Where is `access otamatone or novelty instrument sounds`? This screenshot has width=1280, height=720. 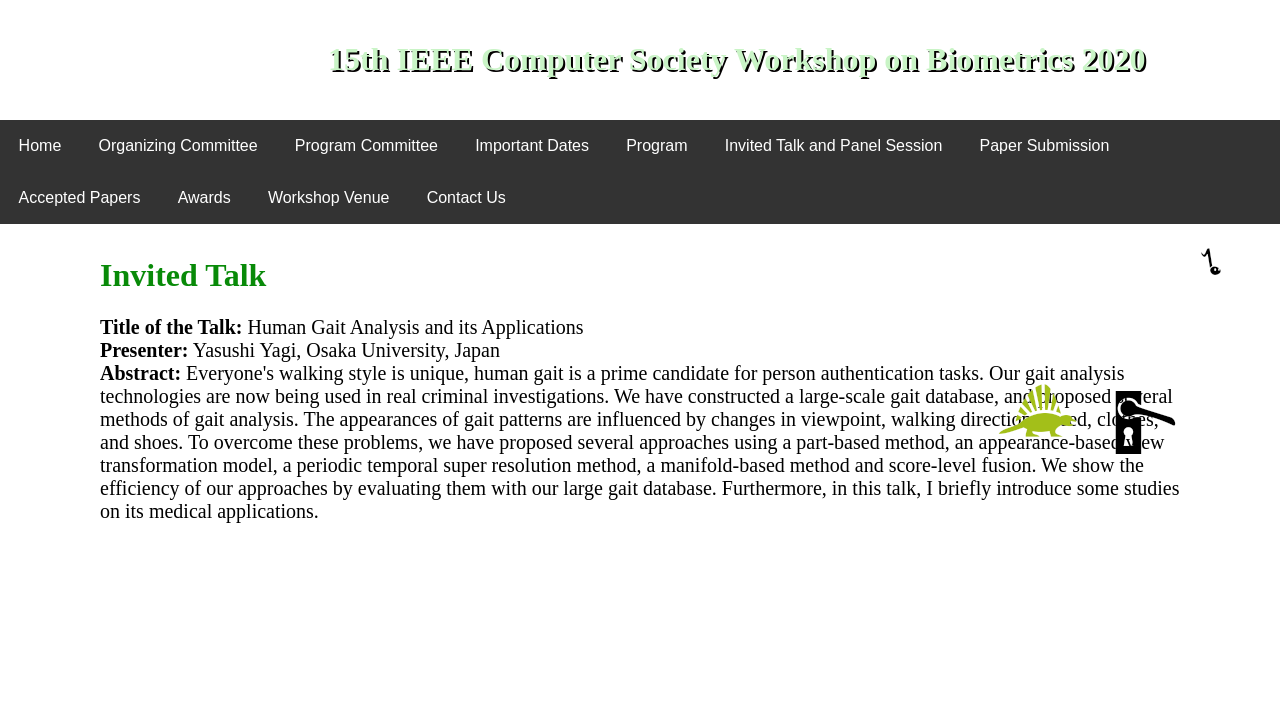 access otamatone or novelty instrument sounds is located at coordinates (1211, 261).